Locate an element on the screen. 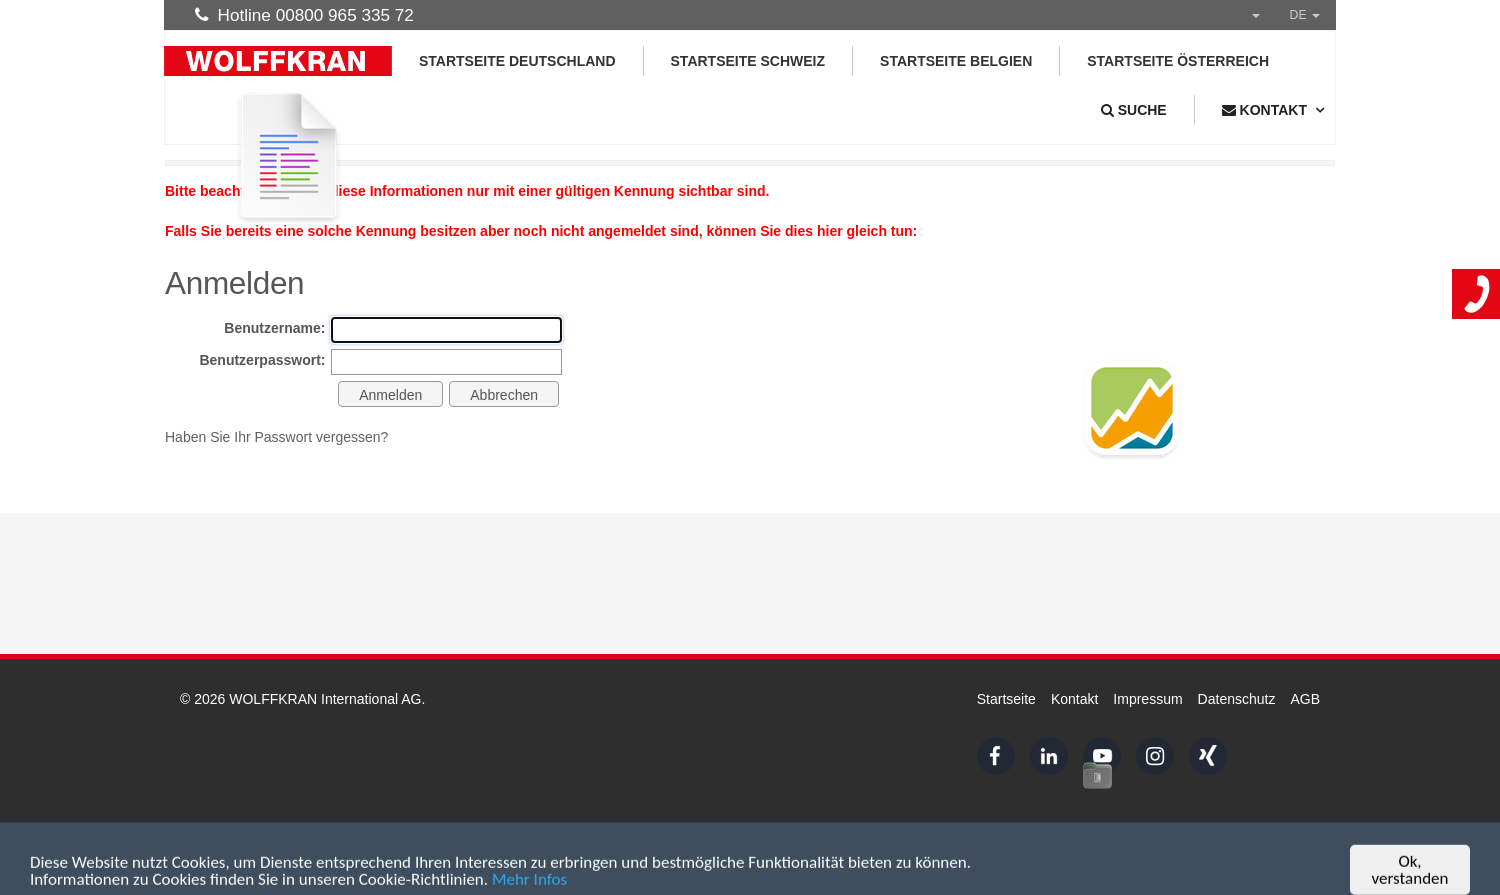 This screenshot has height=895, width=1500. open templates folder is located at coordinates (1097, 775).